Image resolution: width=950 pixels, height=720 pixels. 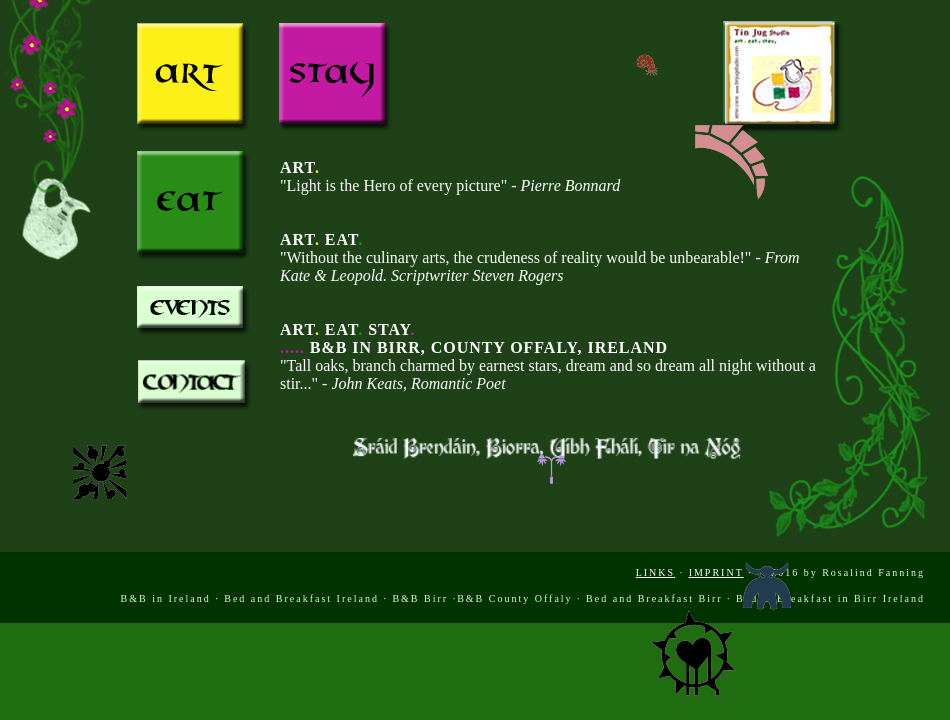 What do you see at coordinates (647, 65) in the screenshot?
I see `fossil or paleontology category indicator` at bounding box center [647, 65].